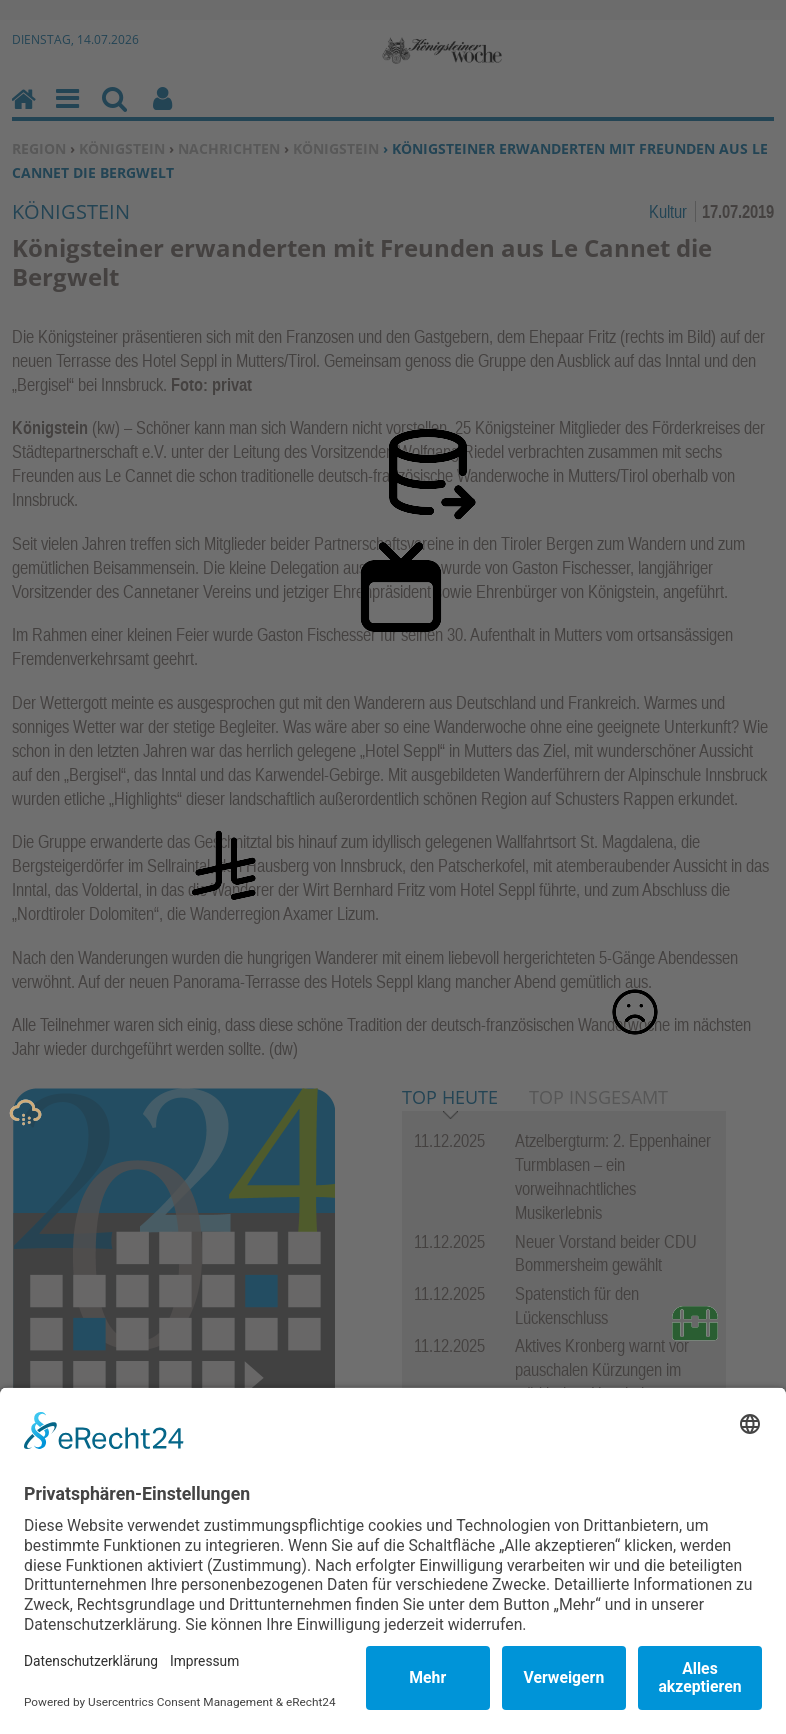  Describe the element at coordinates (225, 867) in the screenshot. I see `indicates price or amount in Saudi riyals` at that location.